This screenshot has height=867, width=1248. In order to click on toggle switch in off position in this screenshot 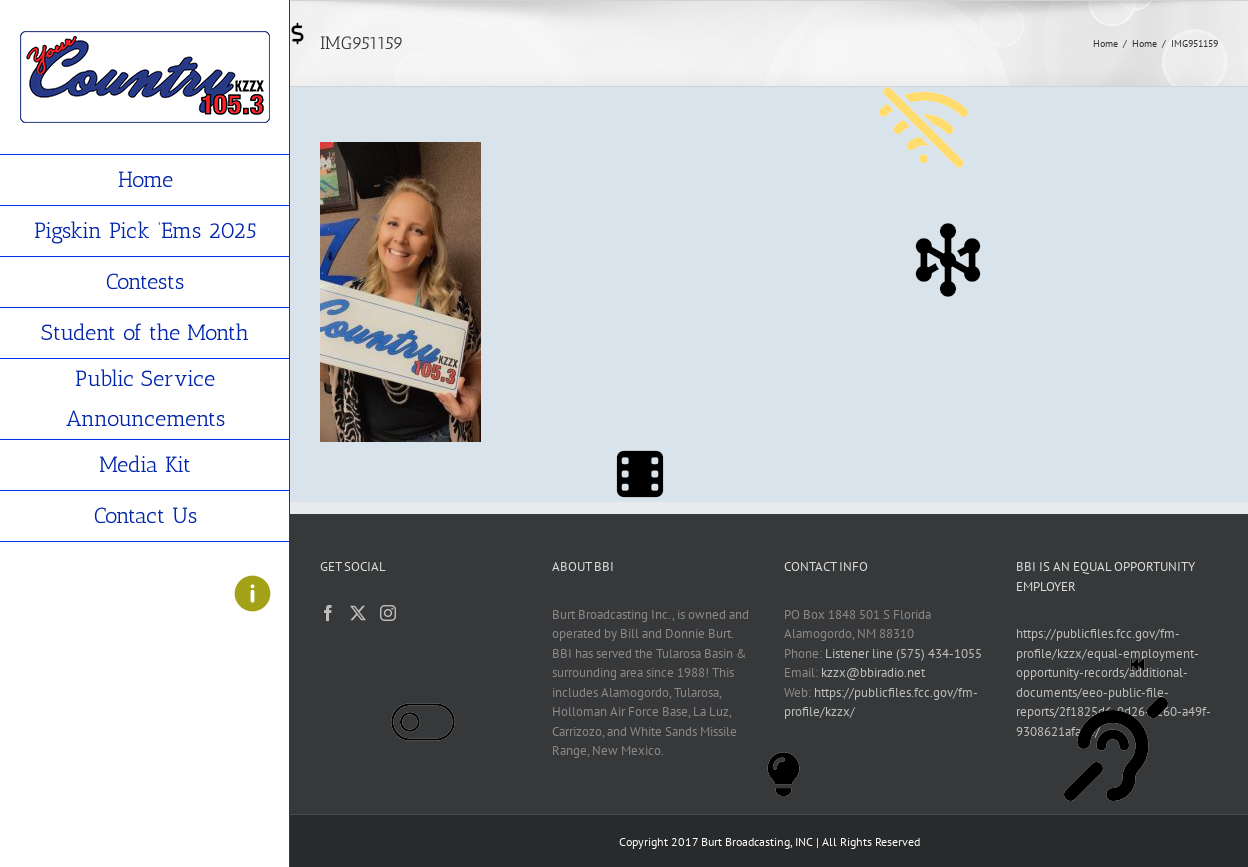, I will do `click(423, 722)`.